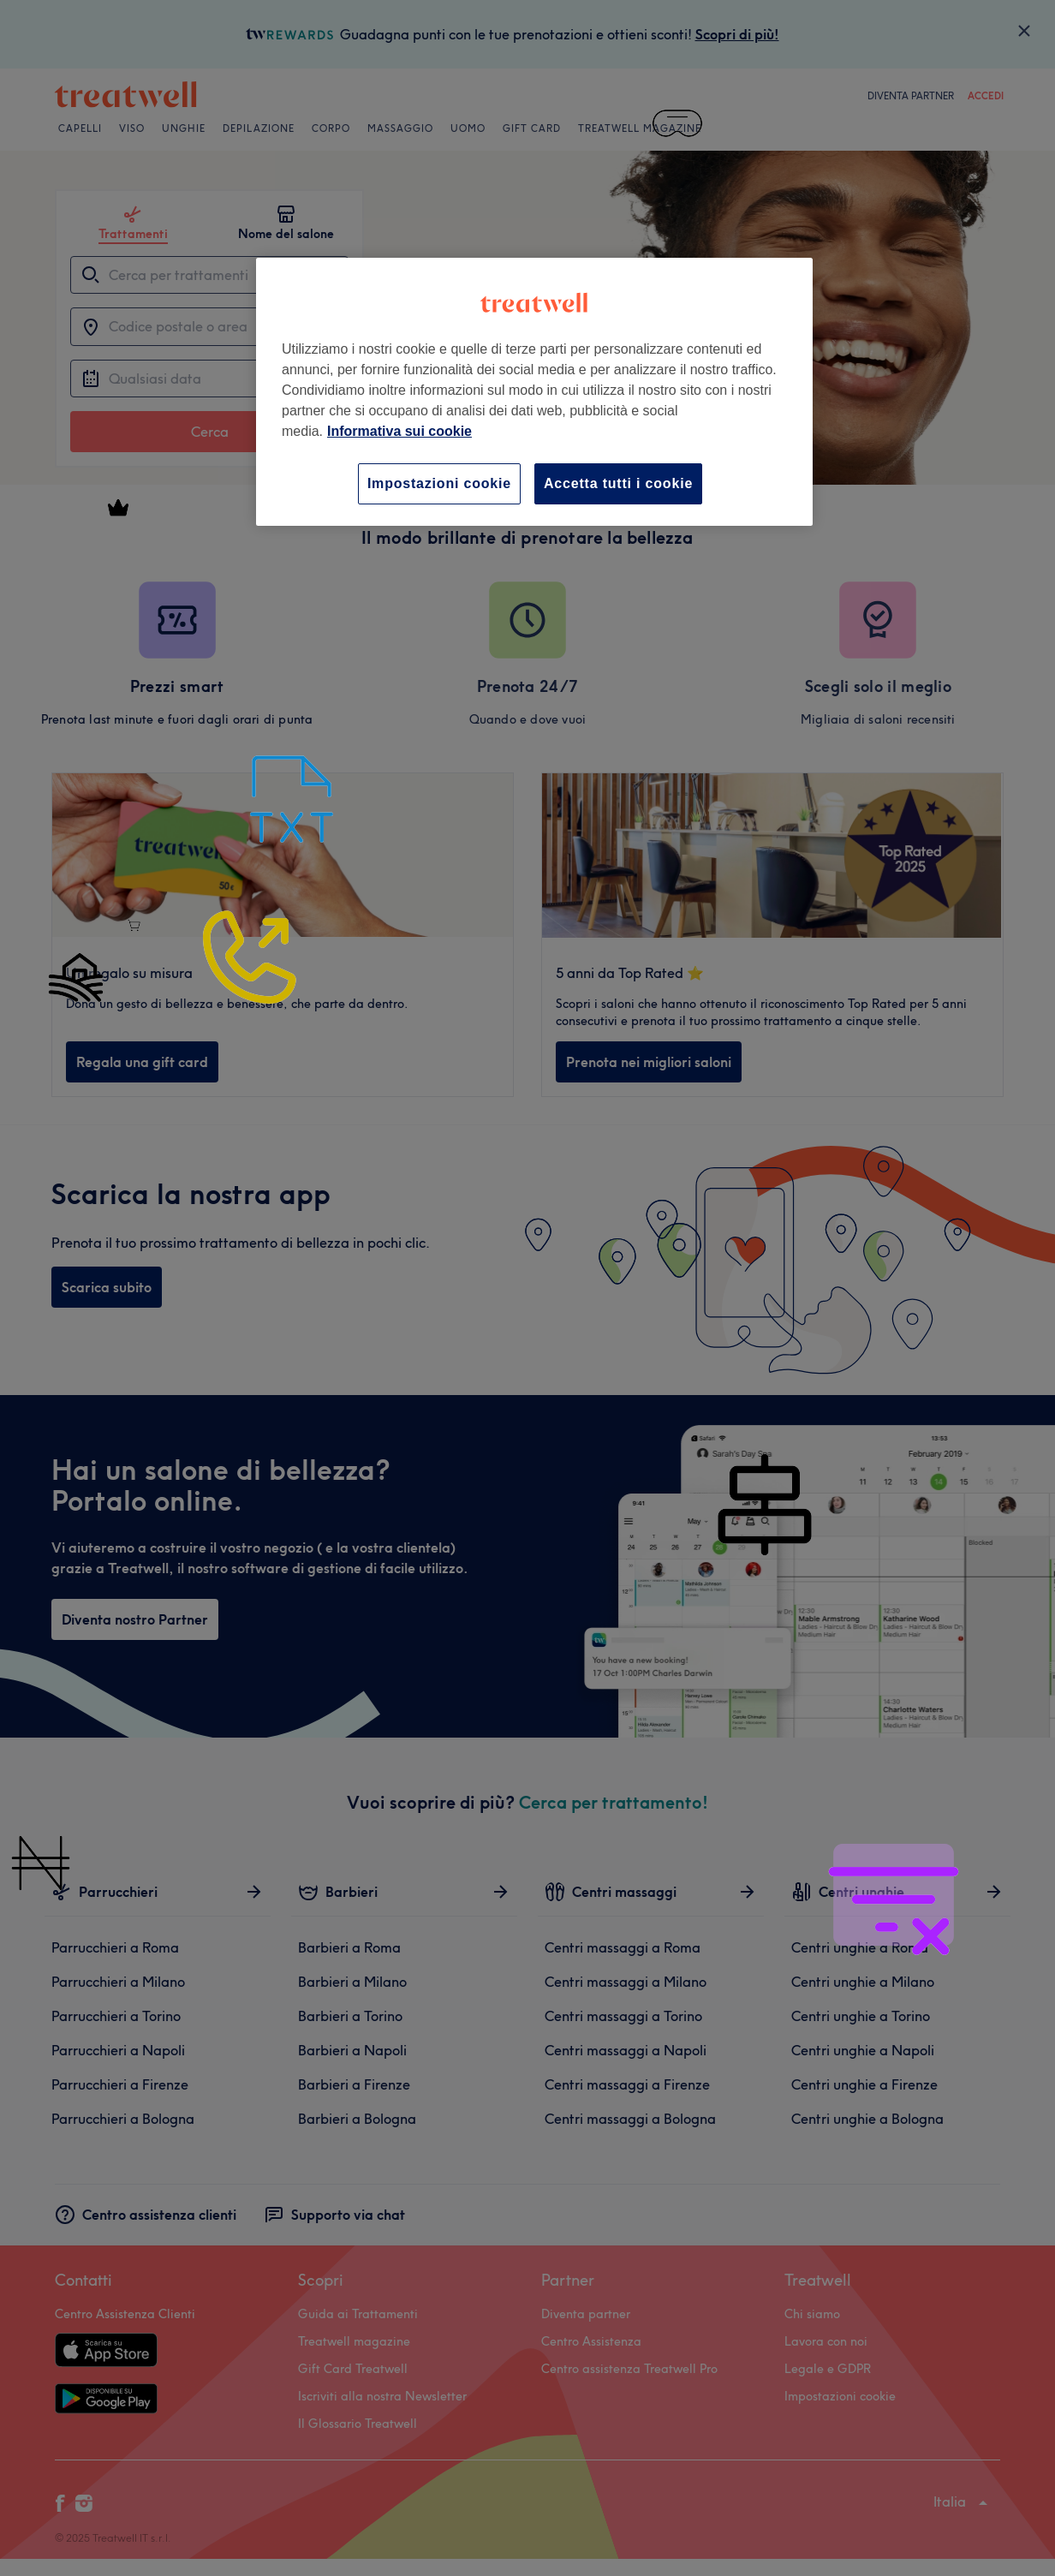  I want to click on clear all active filters, so click(893, 1894).